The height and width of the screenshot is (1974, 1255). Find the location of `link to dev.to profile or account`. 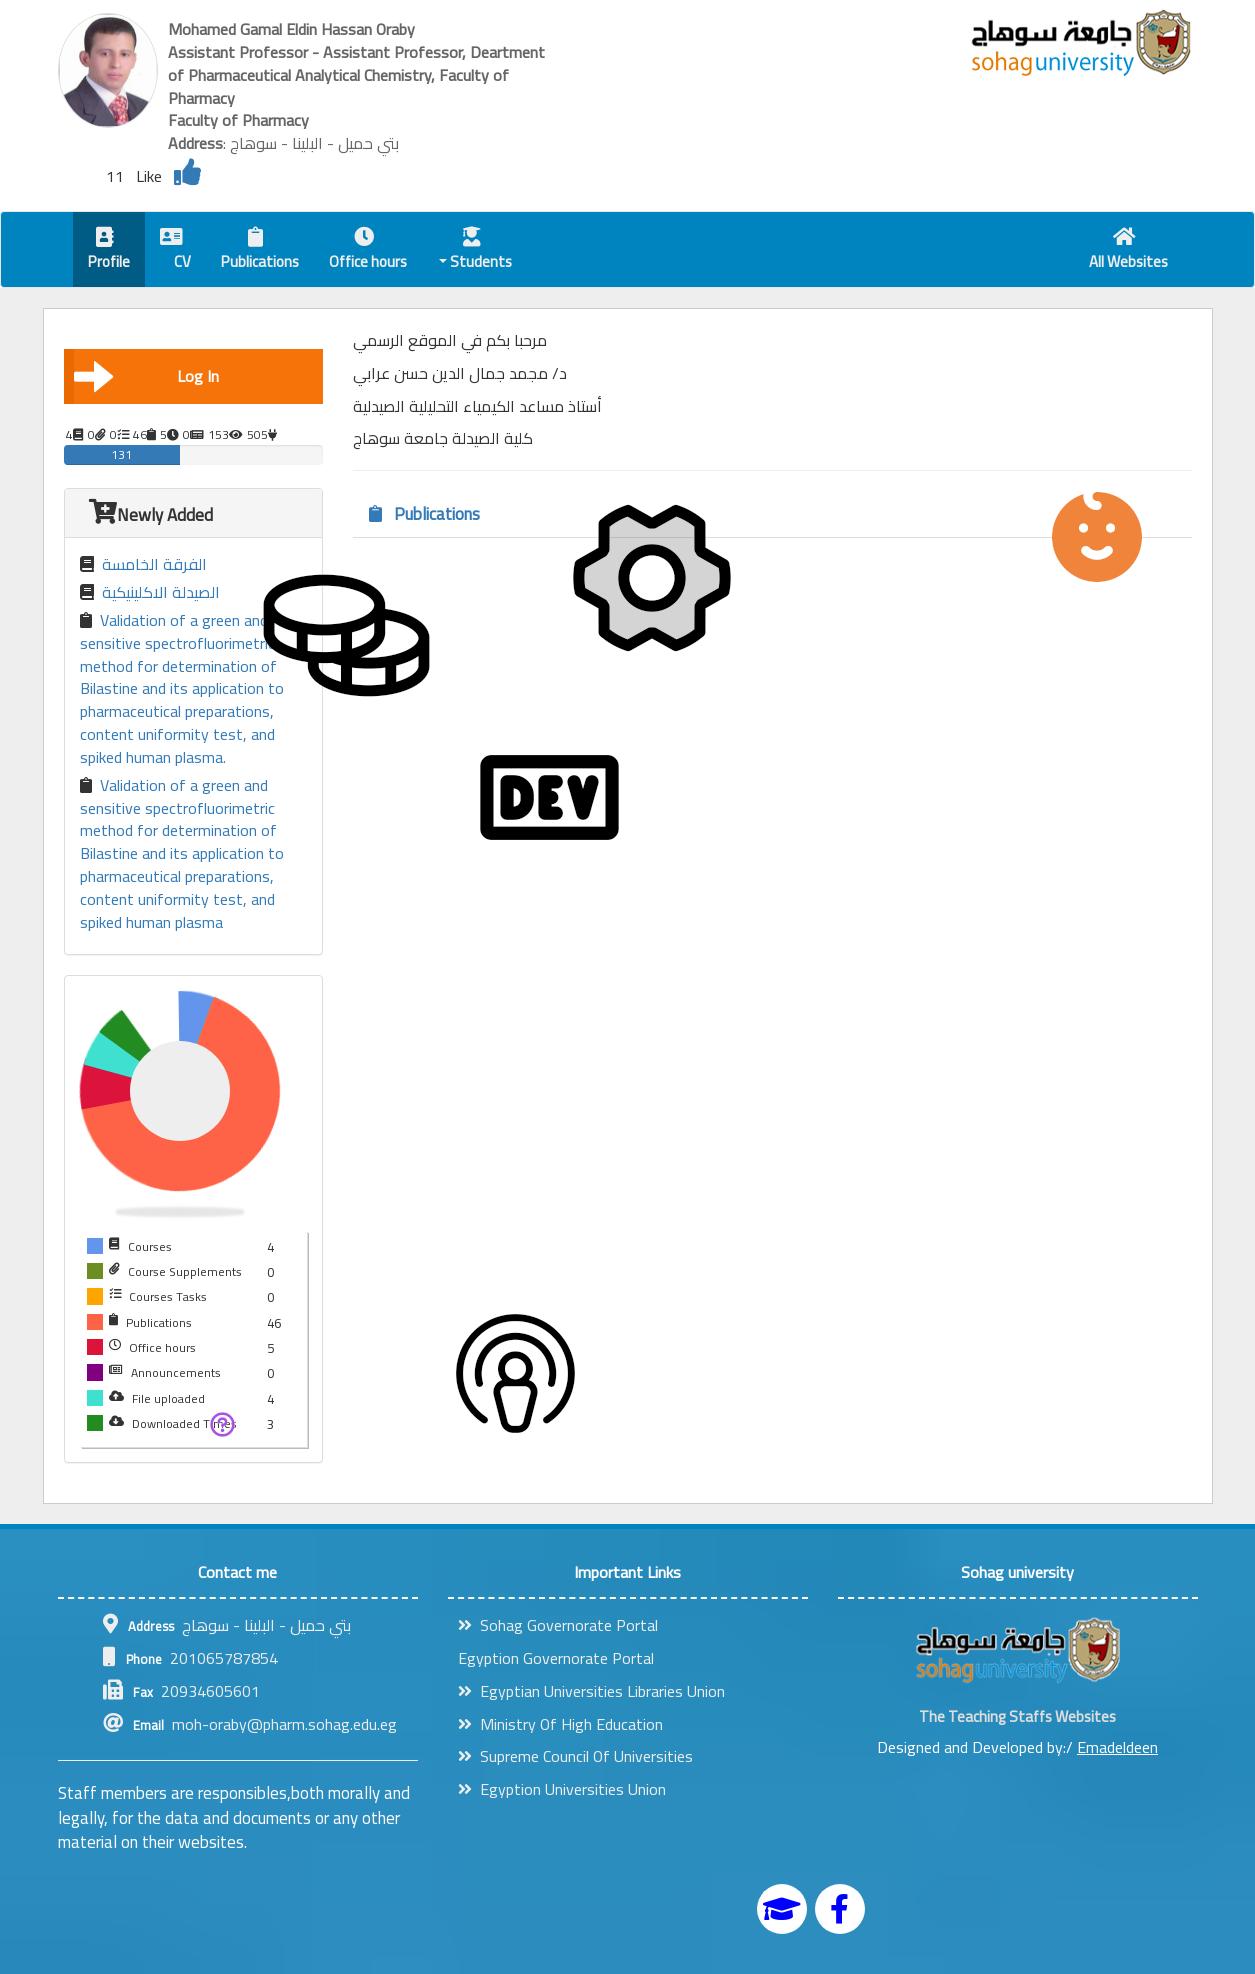

link to dev.to profile or account is located at coordinates (549, 797).